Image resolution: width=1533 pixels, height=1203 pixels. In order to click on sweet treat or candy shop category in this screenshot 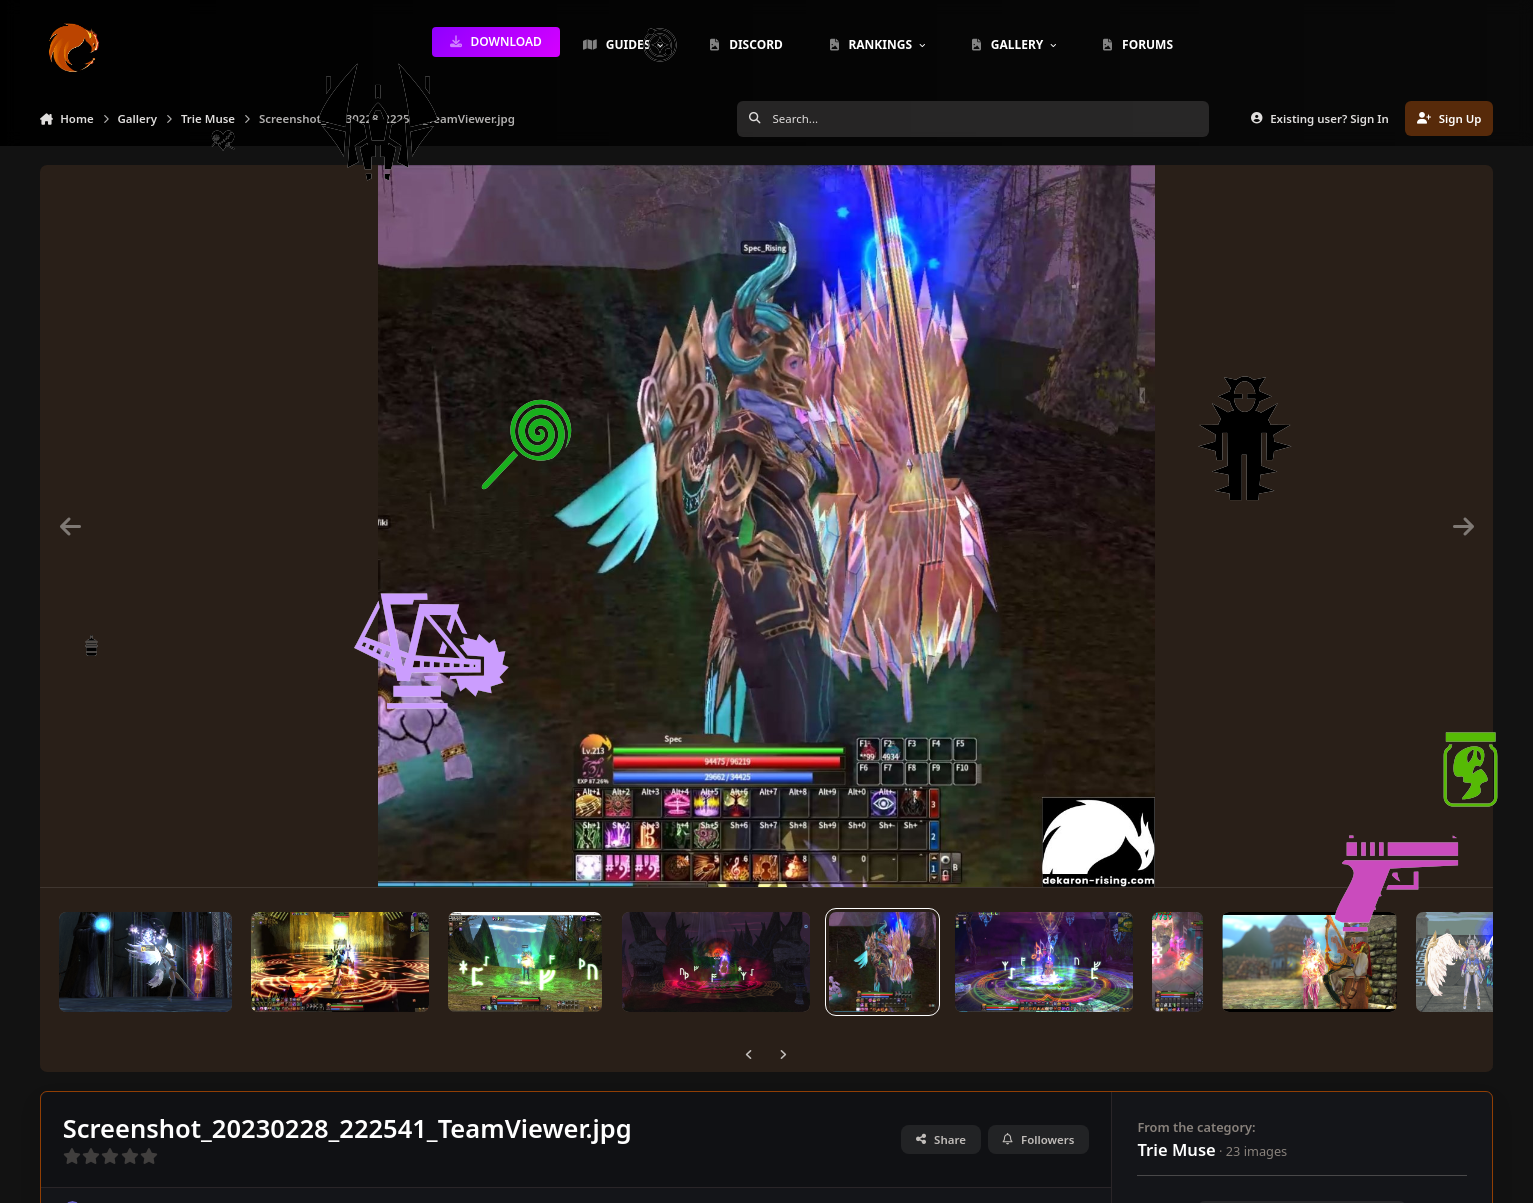, I will do `click(526, 444)`.